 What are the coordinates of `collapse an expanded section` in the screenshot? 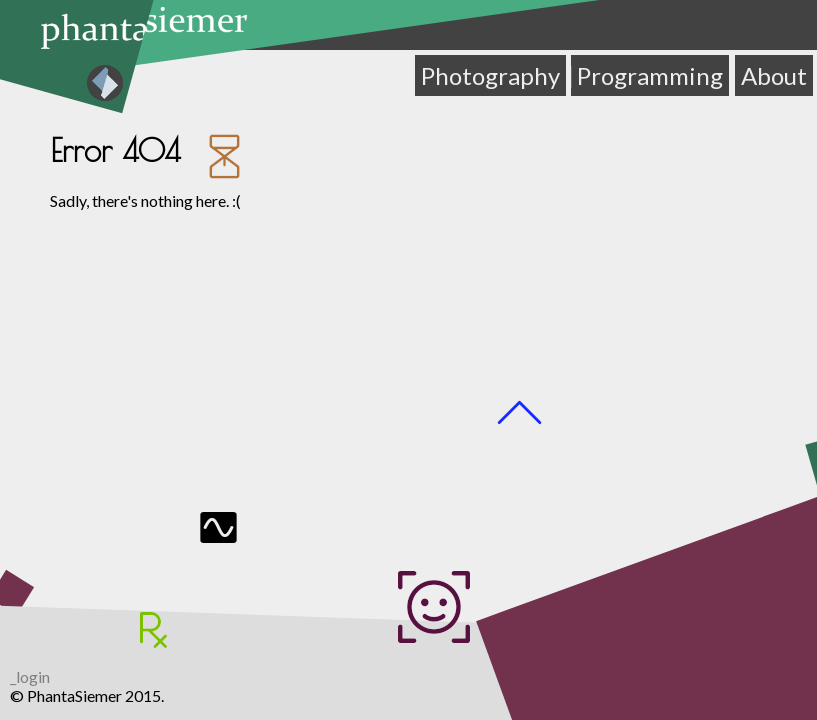 It's located at (519, 414).